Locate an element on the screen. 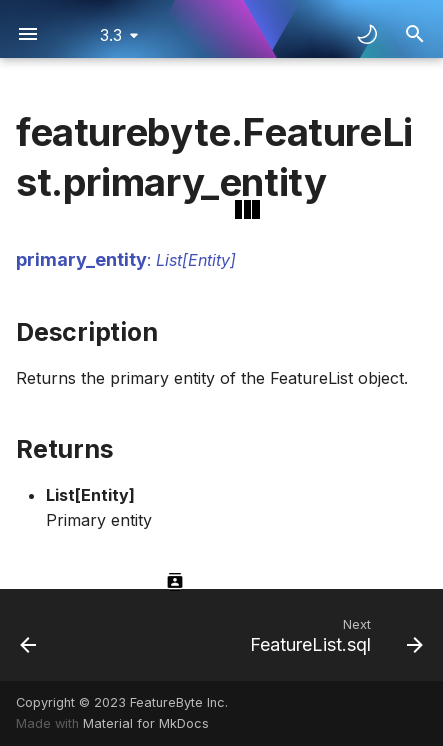 This screenshot has width=443, height=746. switch to column view layout is located at coordinates (246, 210).